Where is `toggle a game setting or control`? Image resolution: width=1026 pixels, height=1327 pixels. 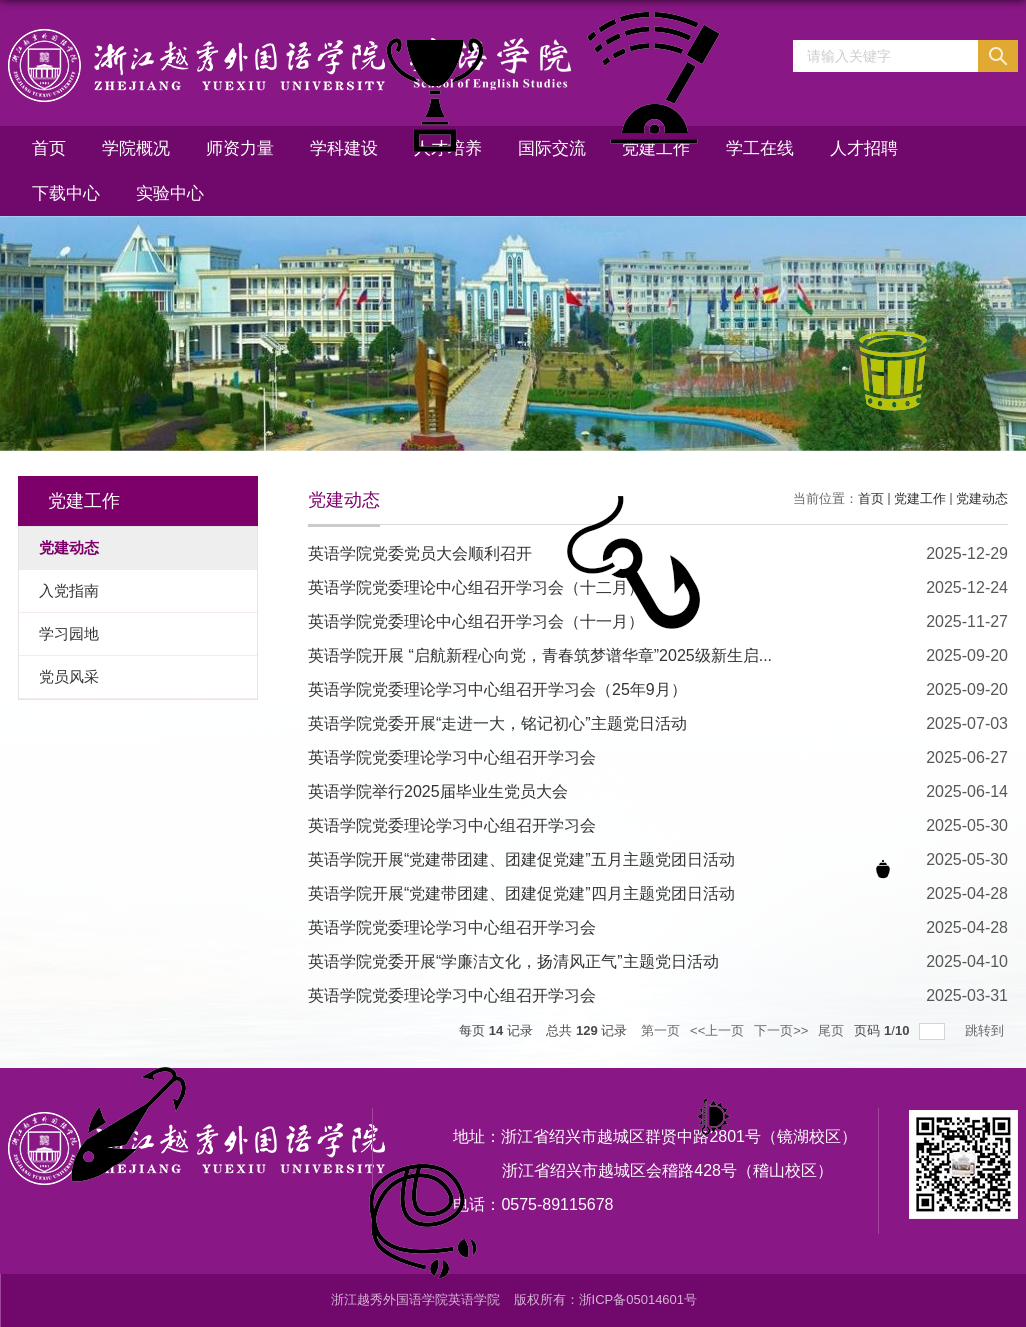
toggle a game setting or control is located at coordinates (655, 76).